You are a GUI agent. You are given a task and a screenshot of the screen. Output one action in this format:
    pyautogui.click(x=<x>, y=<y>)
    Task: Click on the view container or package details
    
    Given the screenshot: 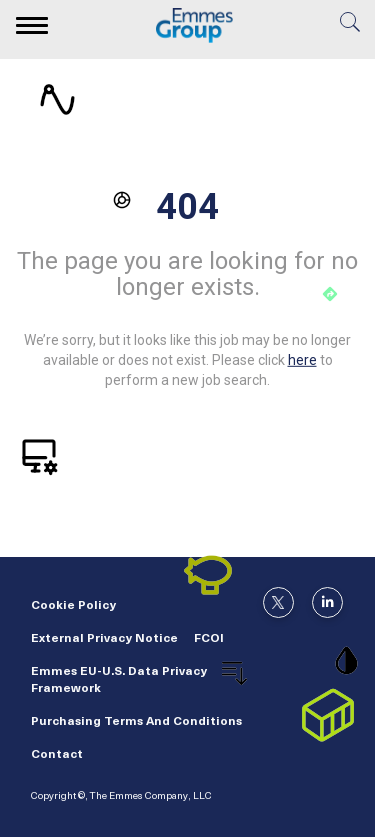 What is the action you would take?
    pyautogui.click(x=328, y=715)
    